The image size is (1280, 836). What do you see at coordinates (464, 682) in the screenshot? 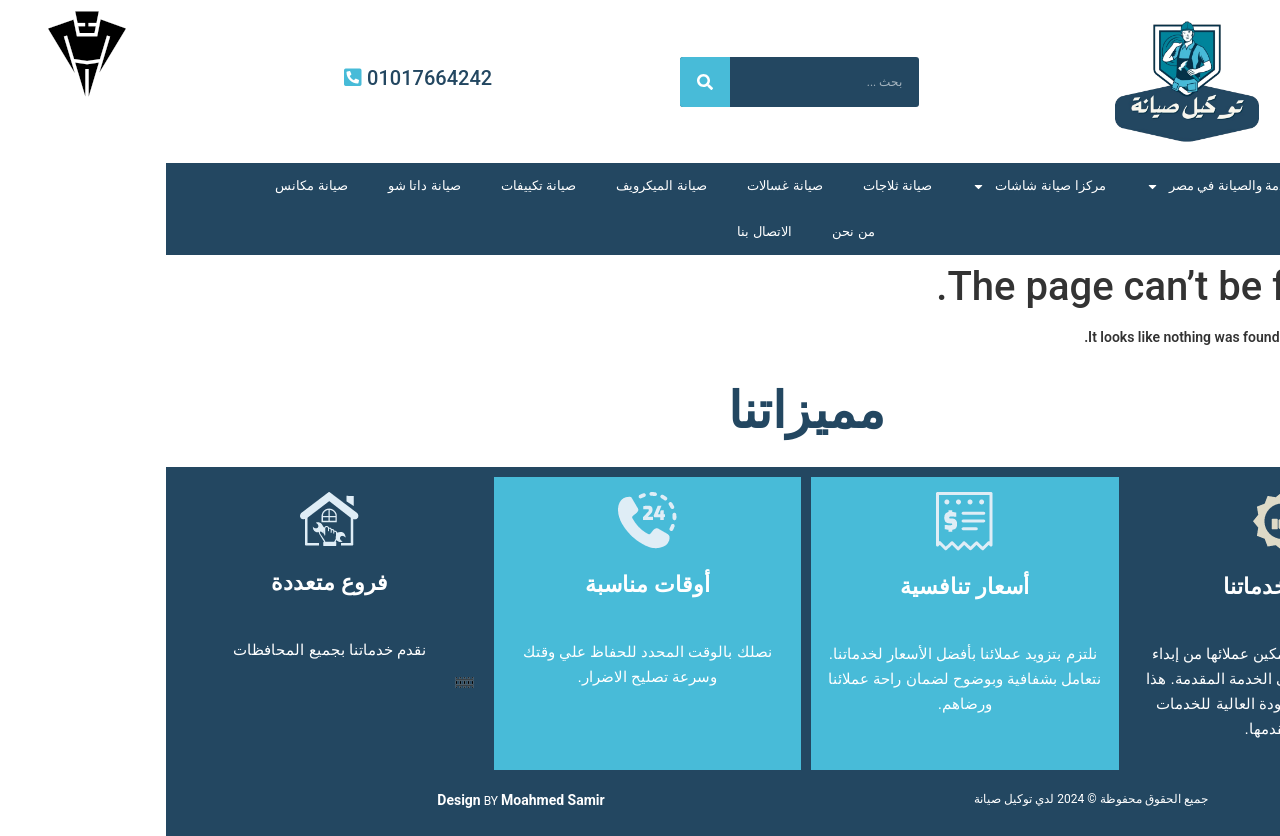
I see `access train or railway station information` at bounding box center [464, 682].